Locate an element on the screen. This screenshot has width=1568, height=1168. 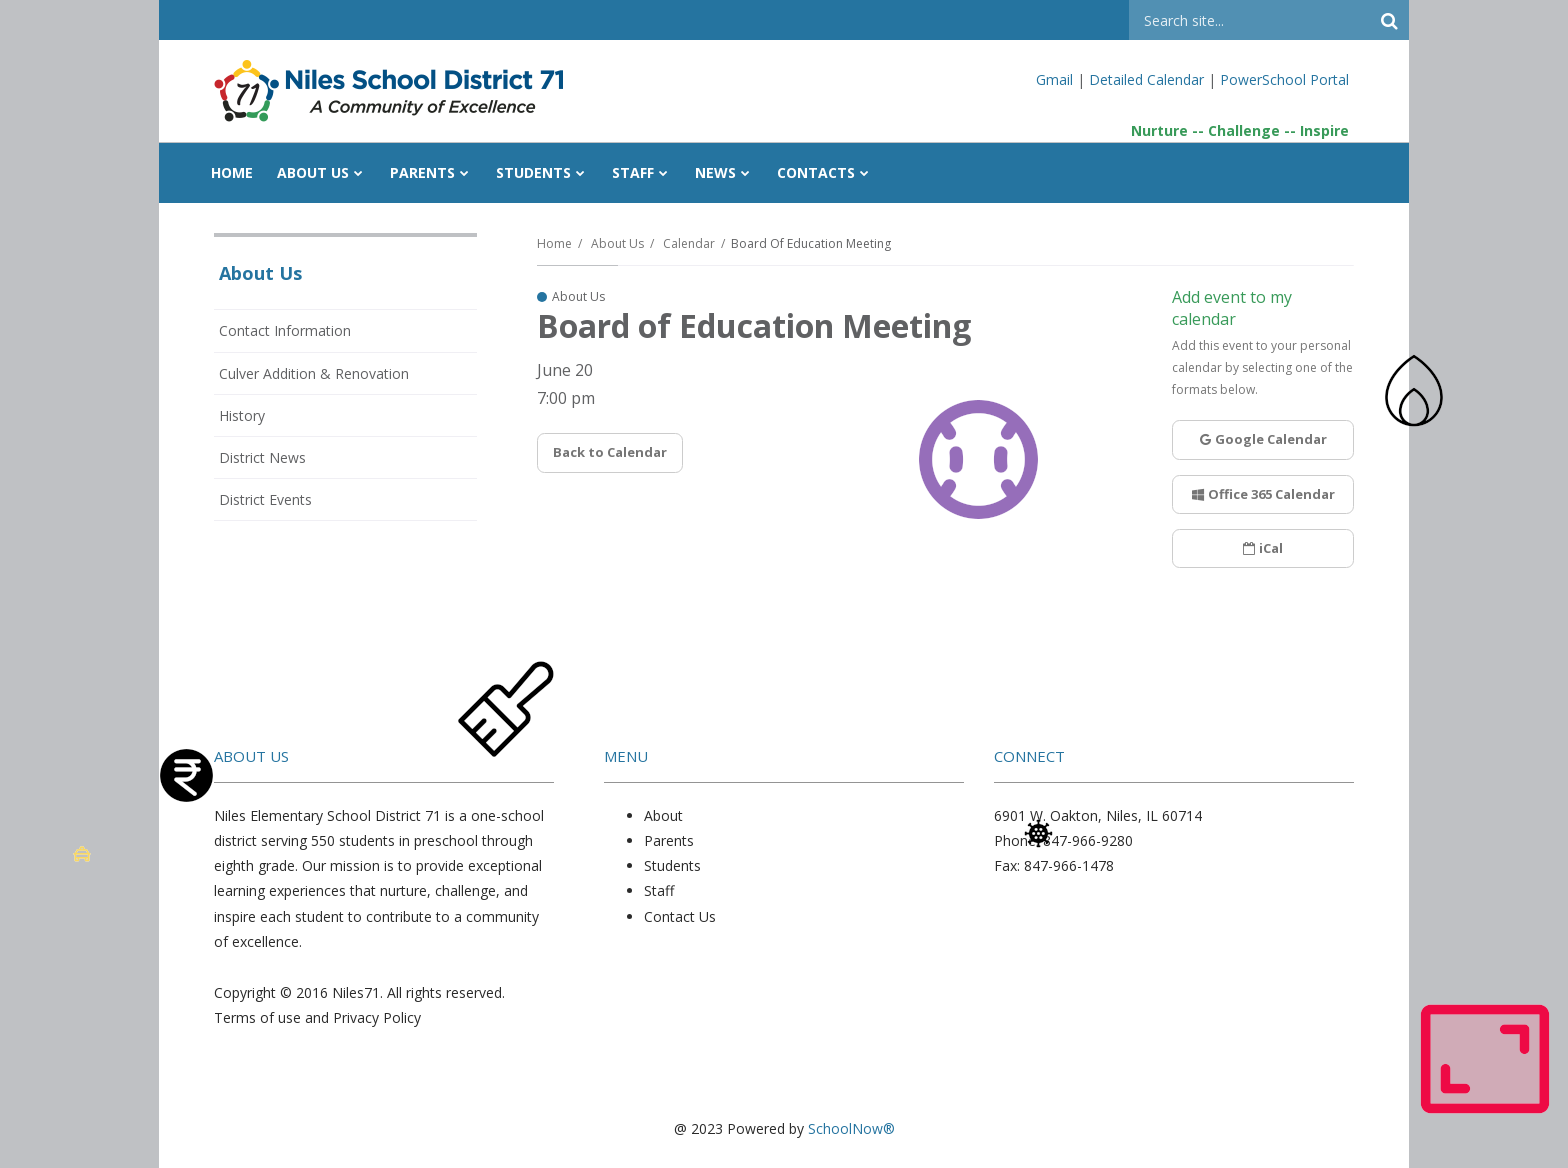
view covid-19 health information is located at coordinates (1038, 833).